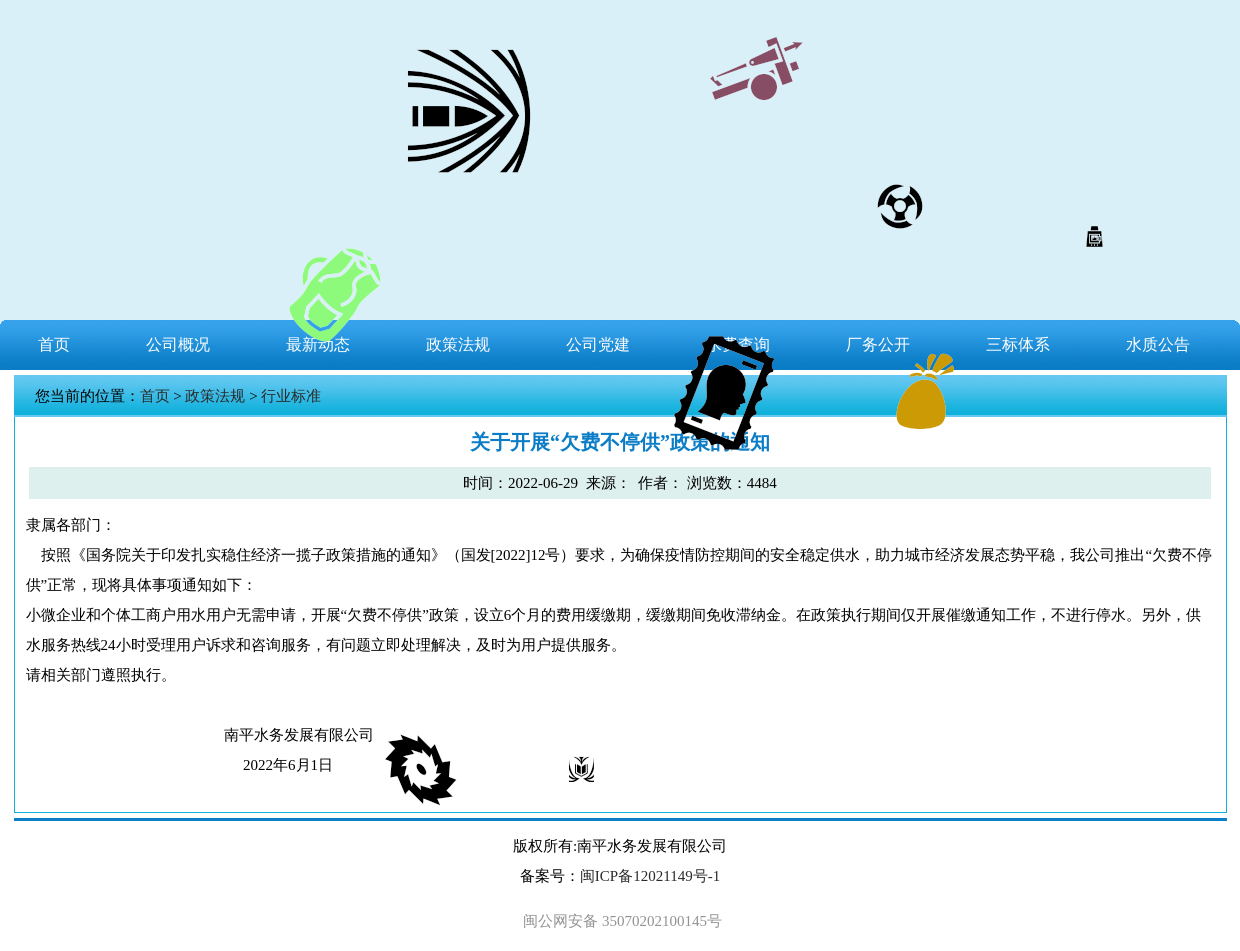 The image size is (1240, 951). Describe the element at coordinates (581, 769) in the screenshot. I see `access magical spellbook or grimoire` at that location.